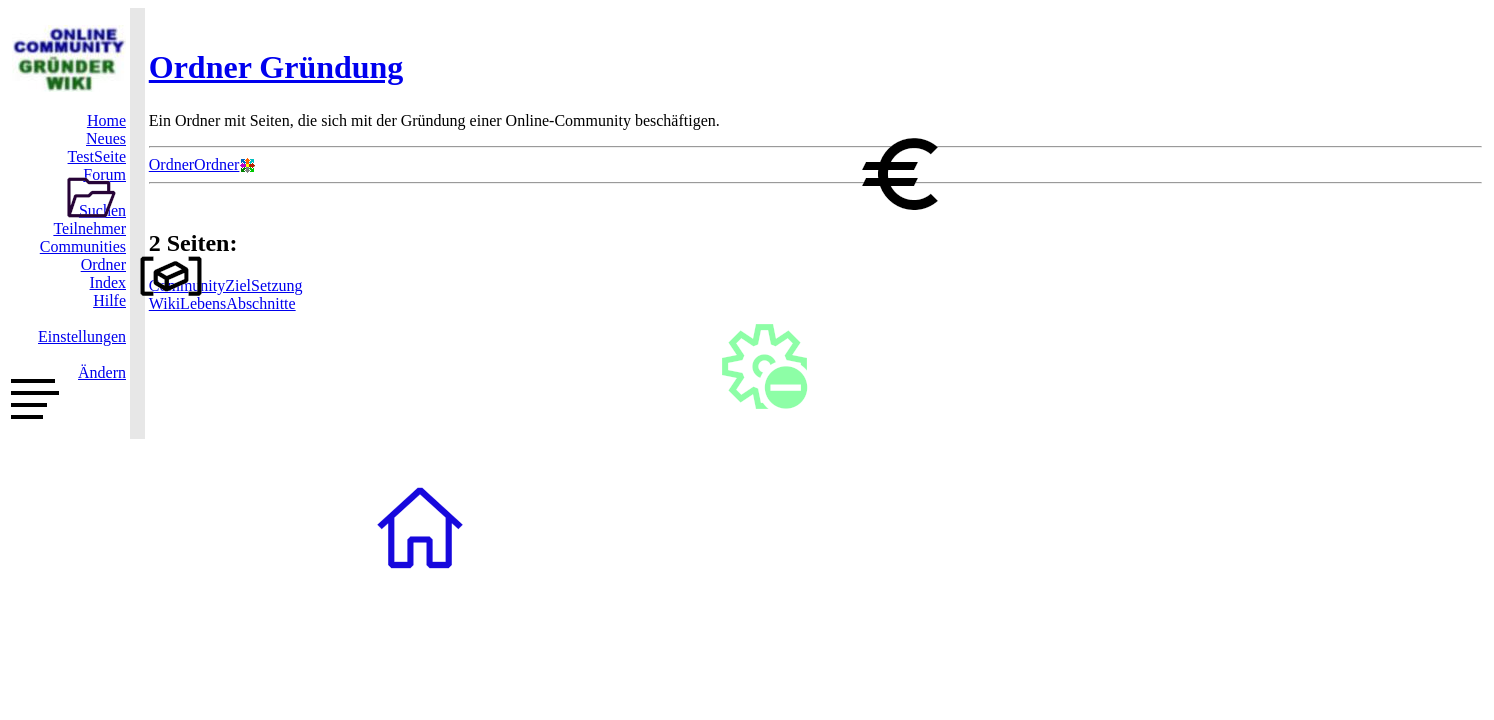  I want to click on view items in a flat list format, so click(35, 399).